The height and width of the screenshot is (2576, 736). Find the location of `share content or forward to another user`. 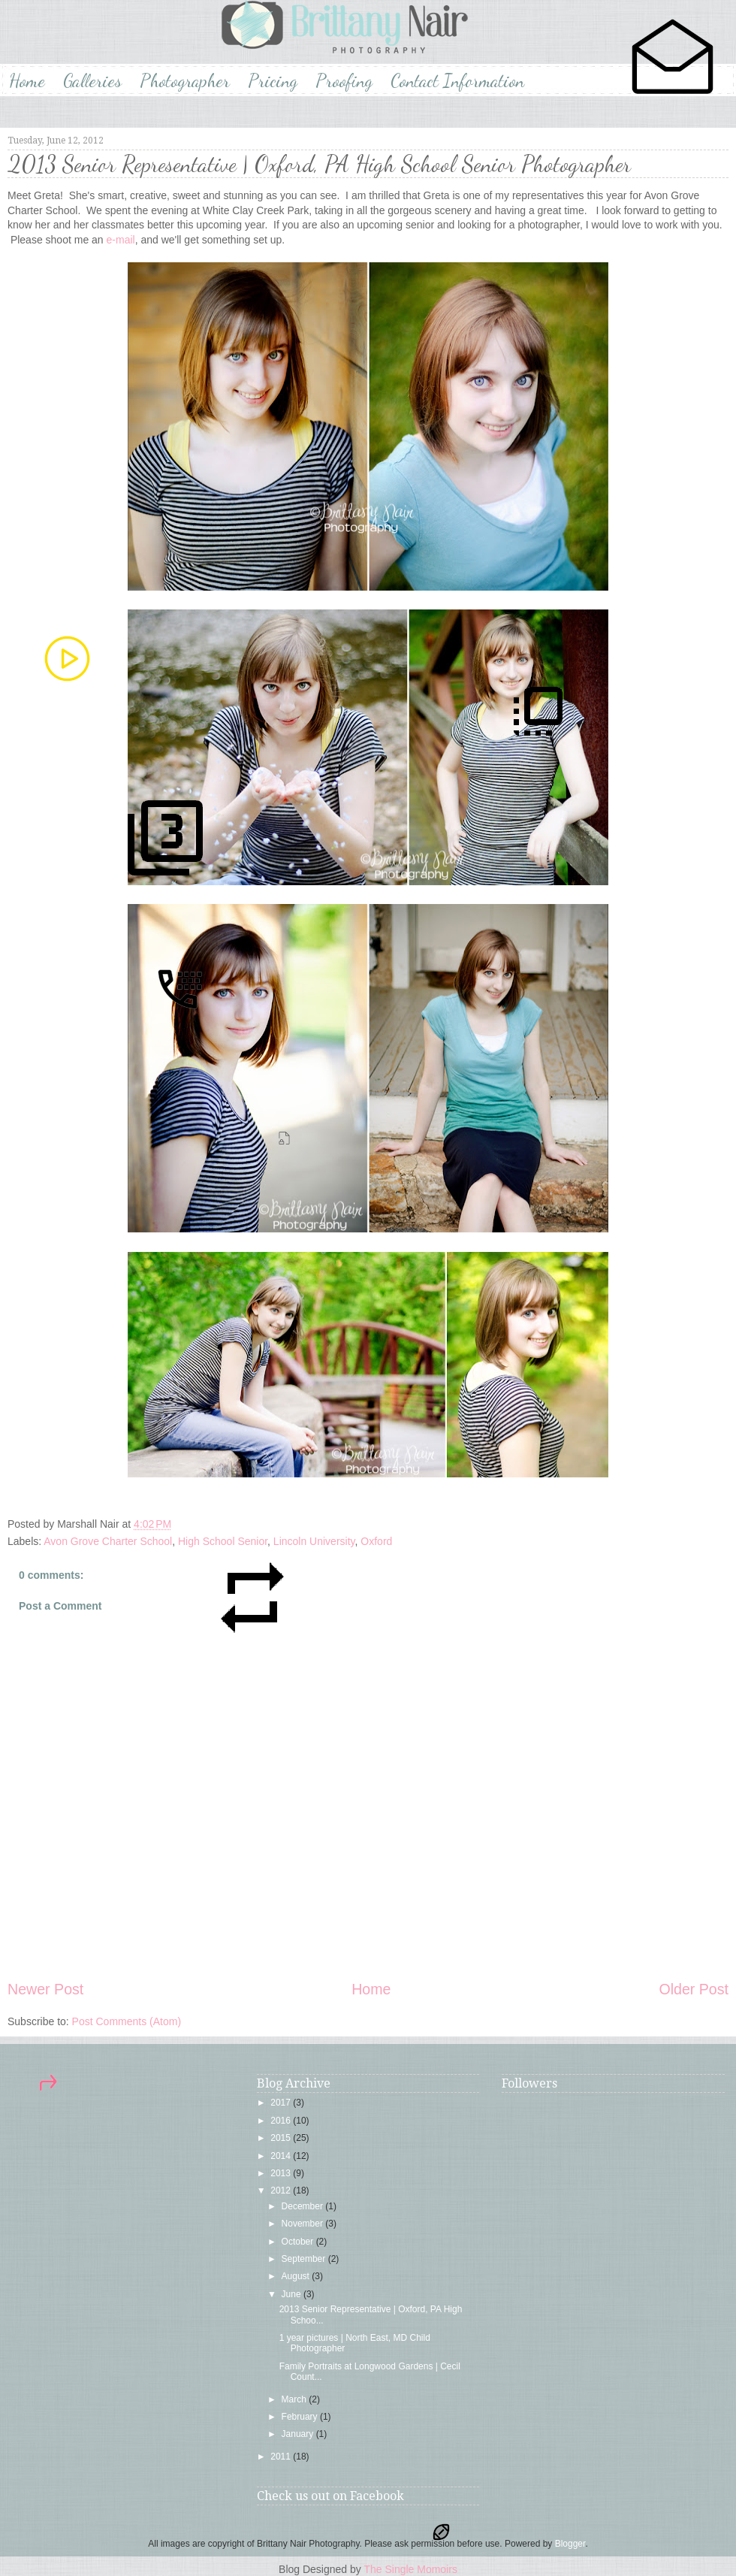

share content or forward to another user is located at coordinates (47, 2082).